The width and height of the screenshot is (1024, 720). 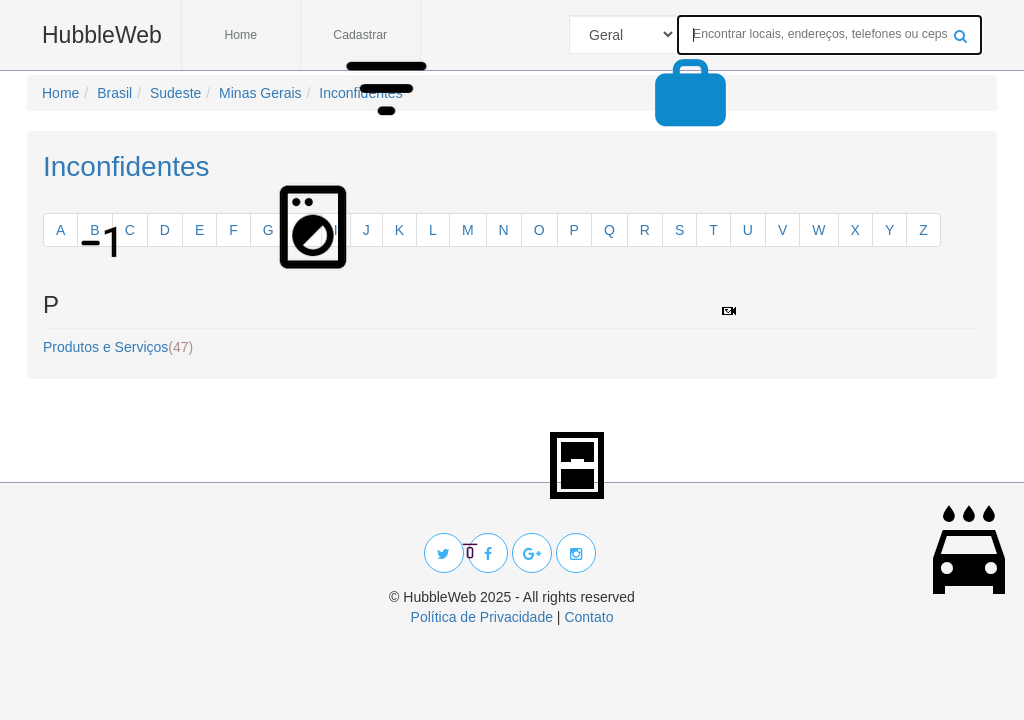 What do you see at coordinates (969, 550) in the screenshot?
I see `find nearby car wash locations` at bounding box center [969, 550].